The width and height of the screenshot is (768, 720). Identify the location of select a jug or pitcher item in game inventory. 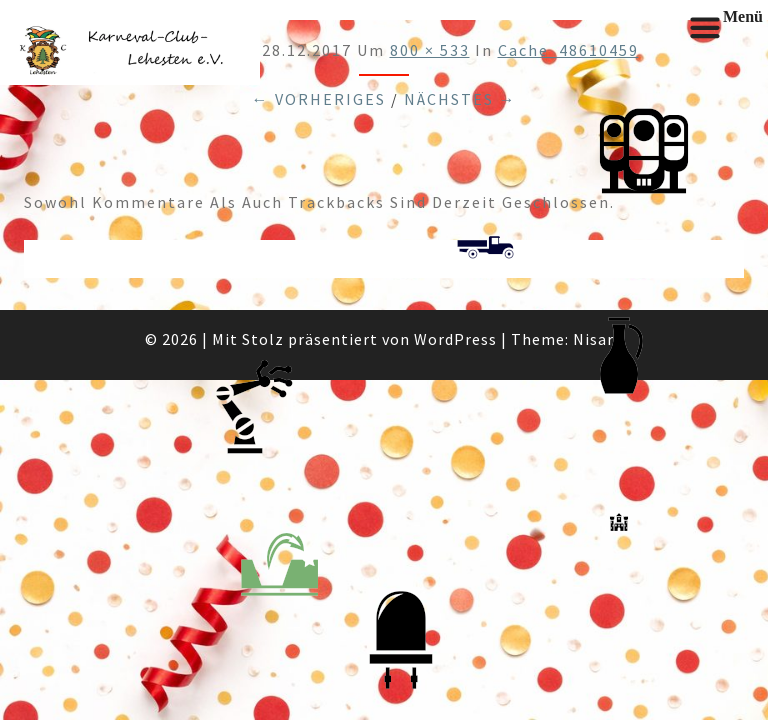
(621, 355).